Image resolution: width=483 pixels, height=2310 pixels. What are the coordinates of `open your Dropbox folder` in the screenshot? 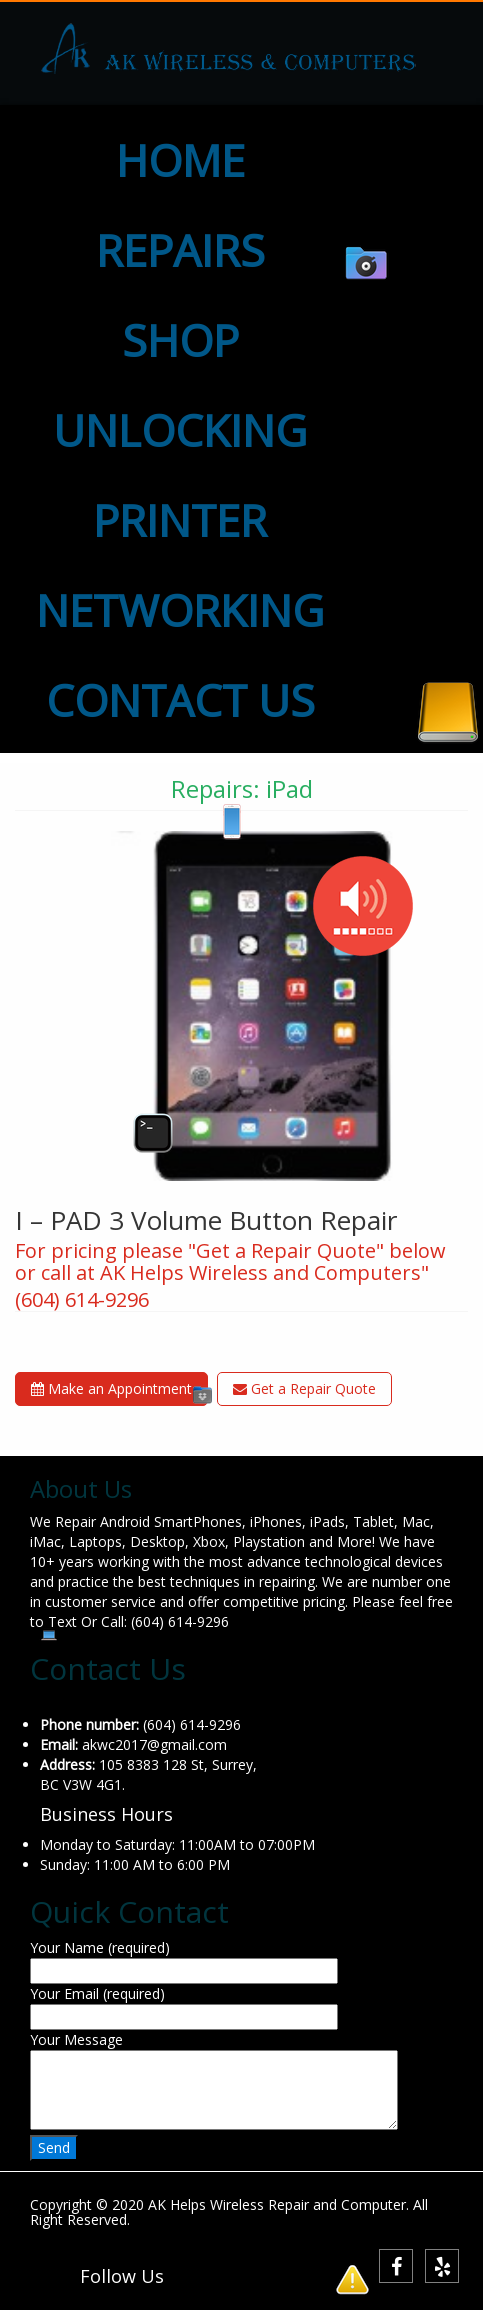 It's located at (202, 1394).